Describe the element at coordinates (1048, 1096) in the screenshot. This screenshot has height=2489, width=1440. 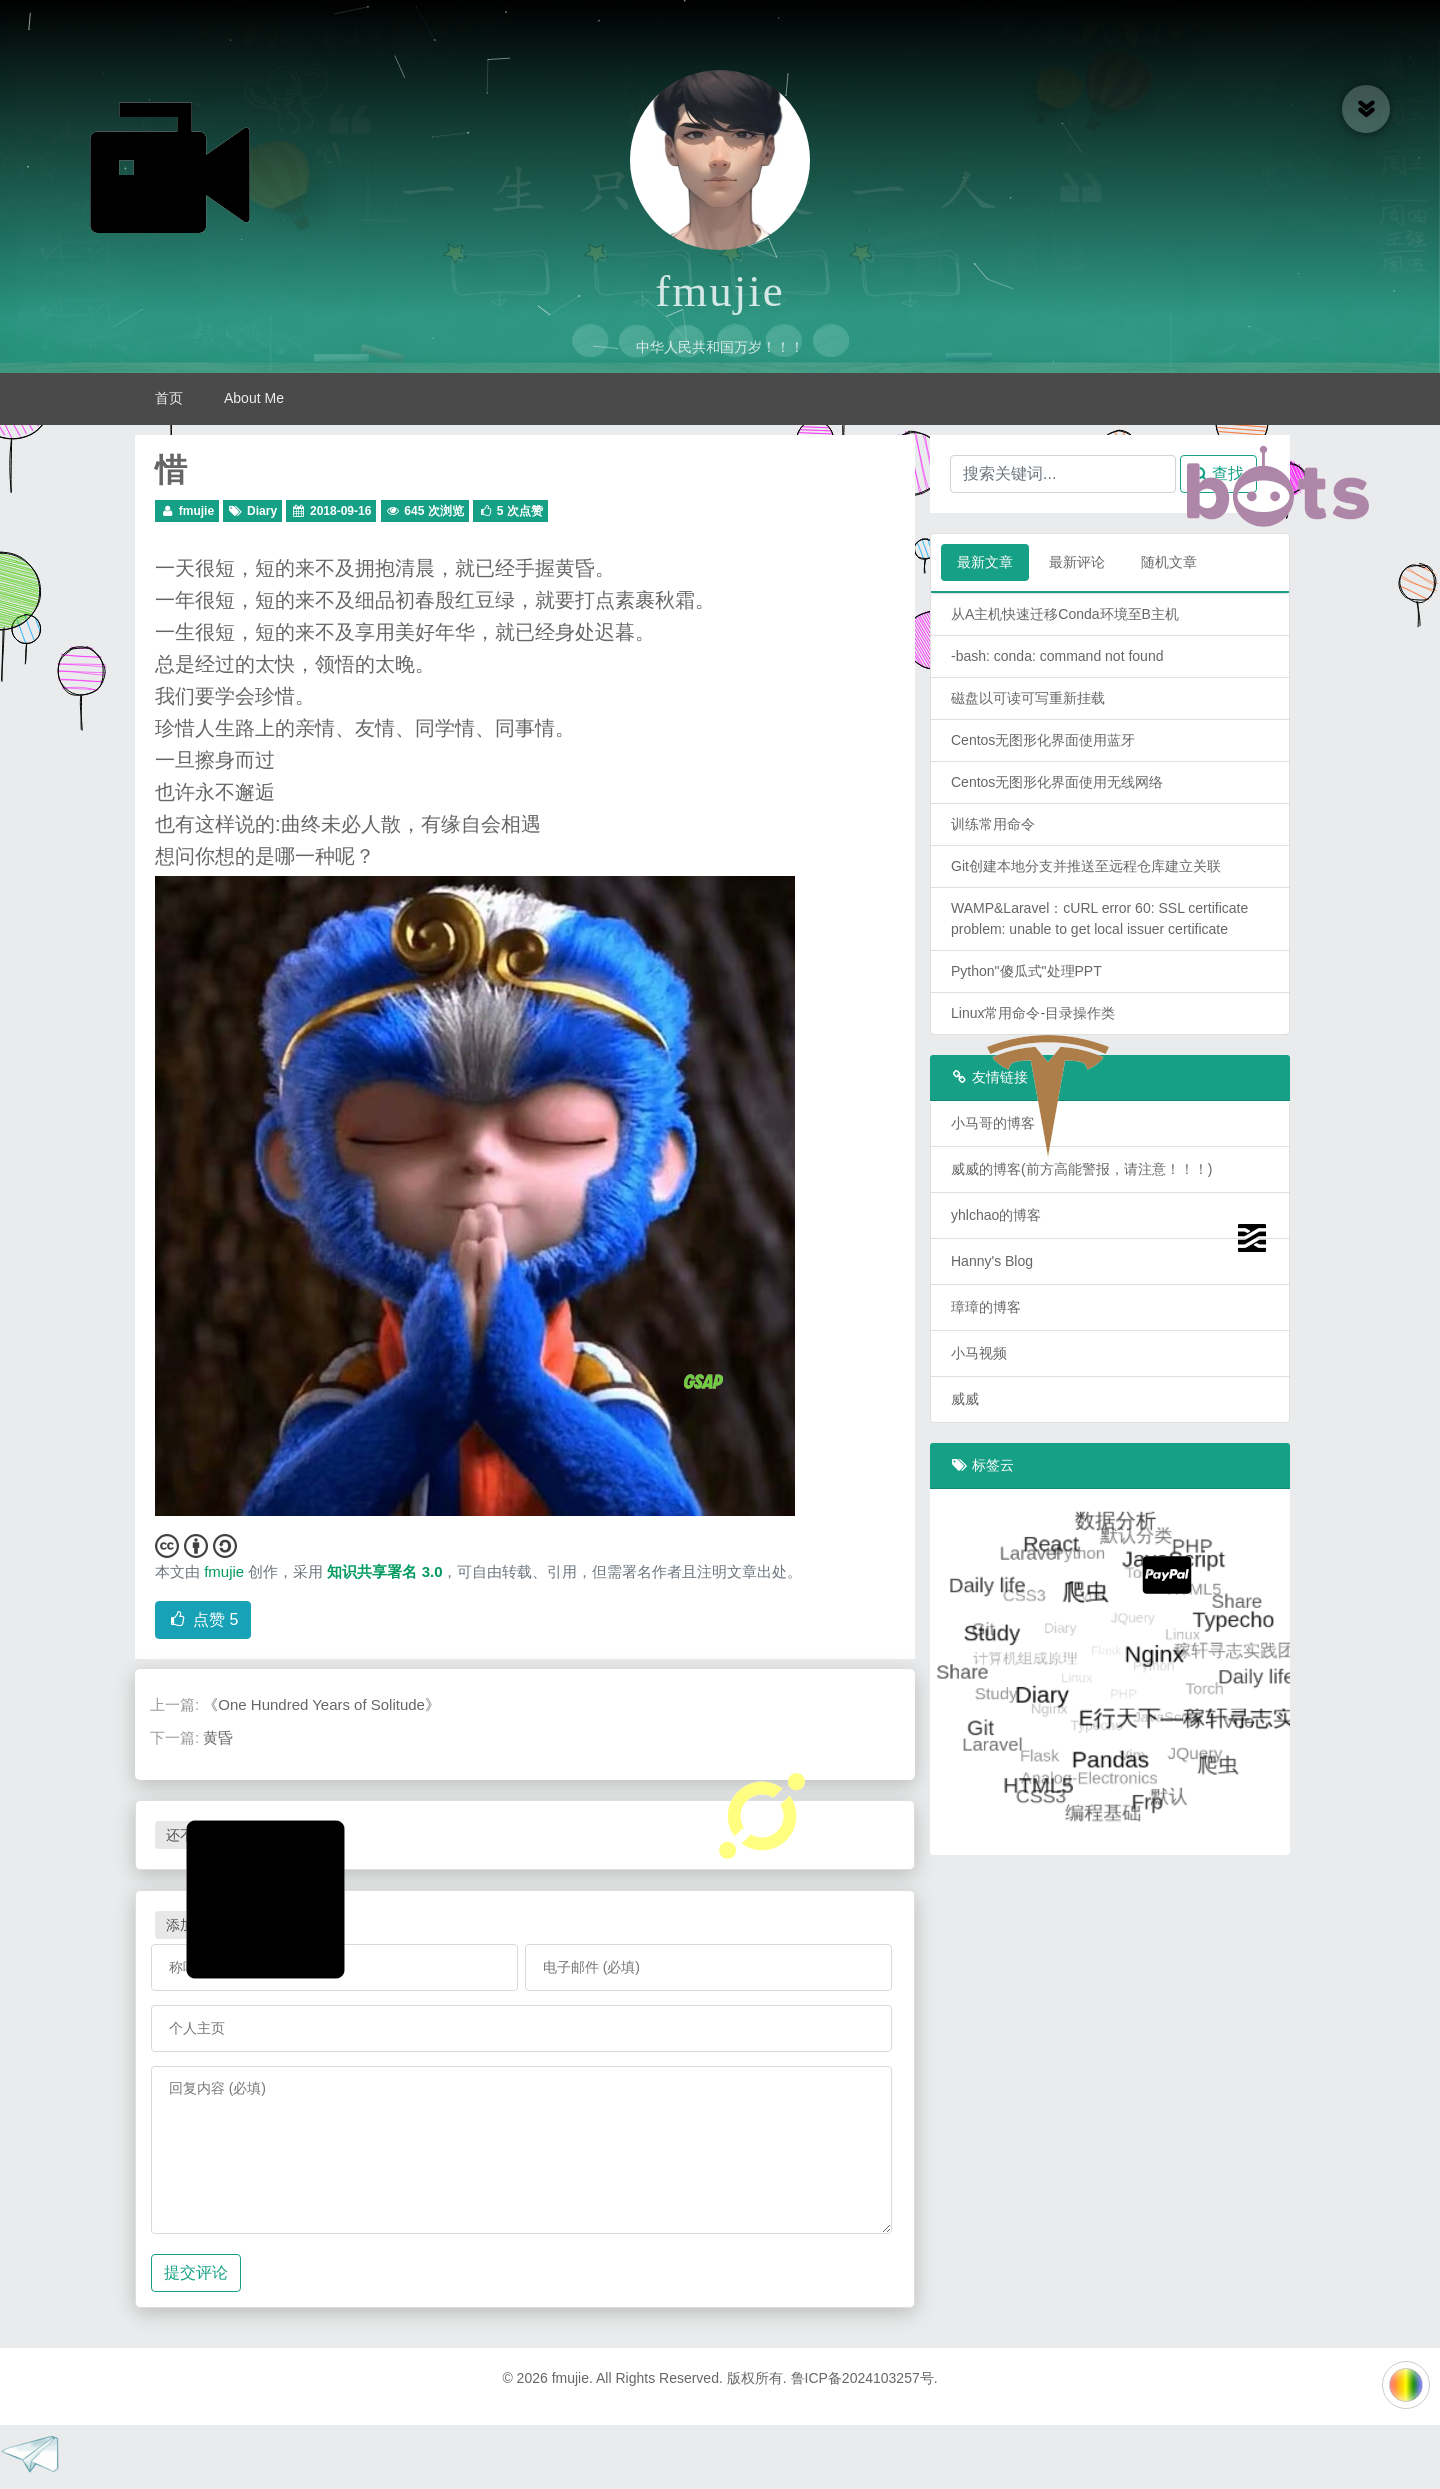
I see `open the Tesla app` at that location.